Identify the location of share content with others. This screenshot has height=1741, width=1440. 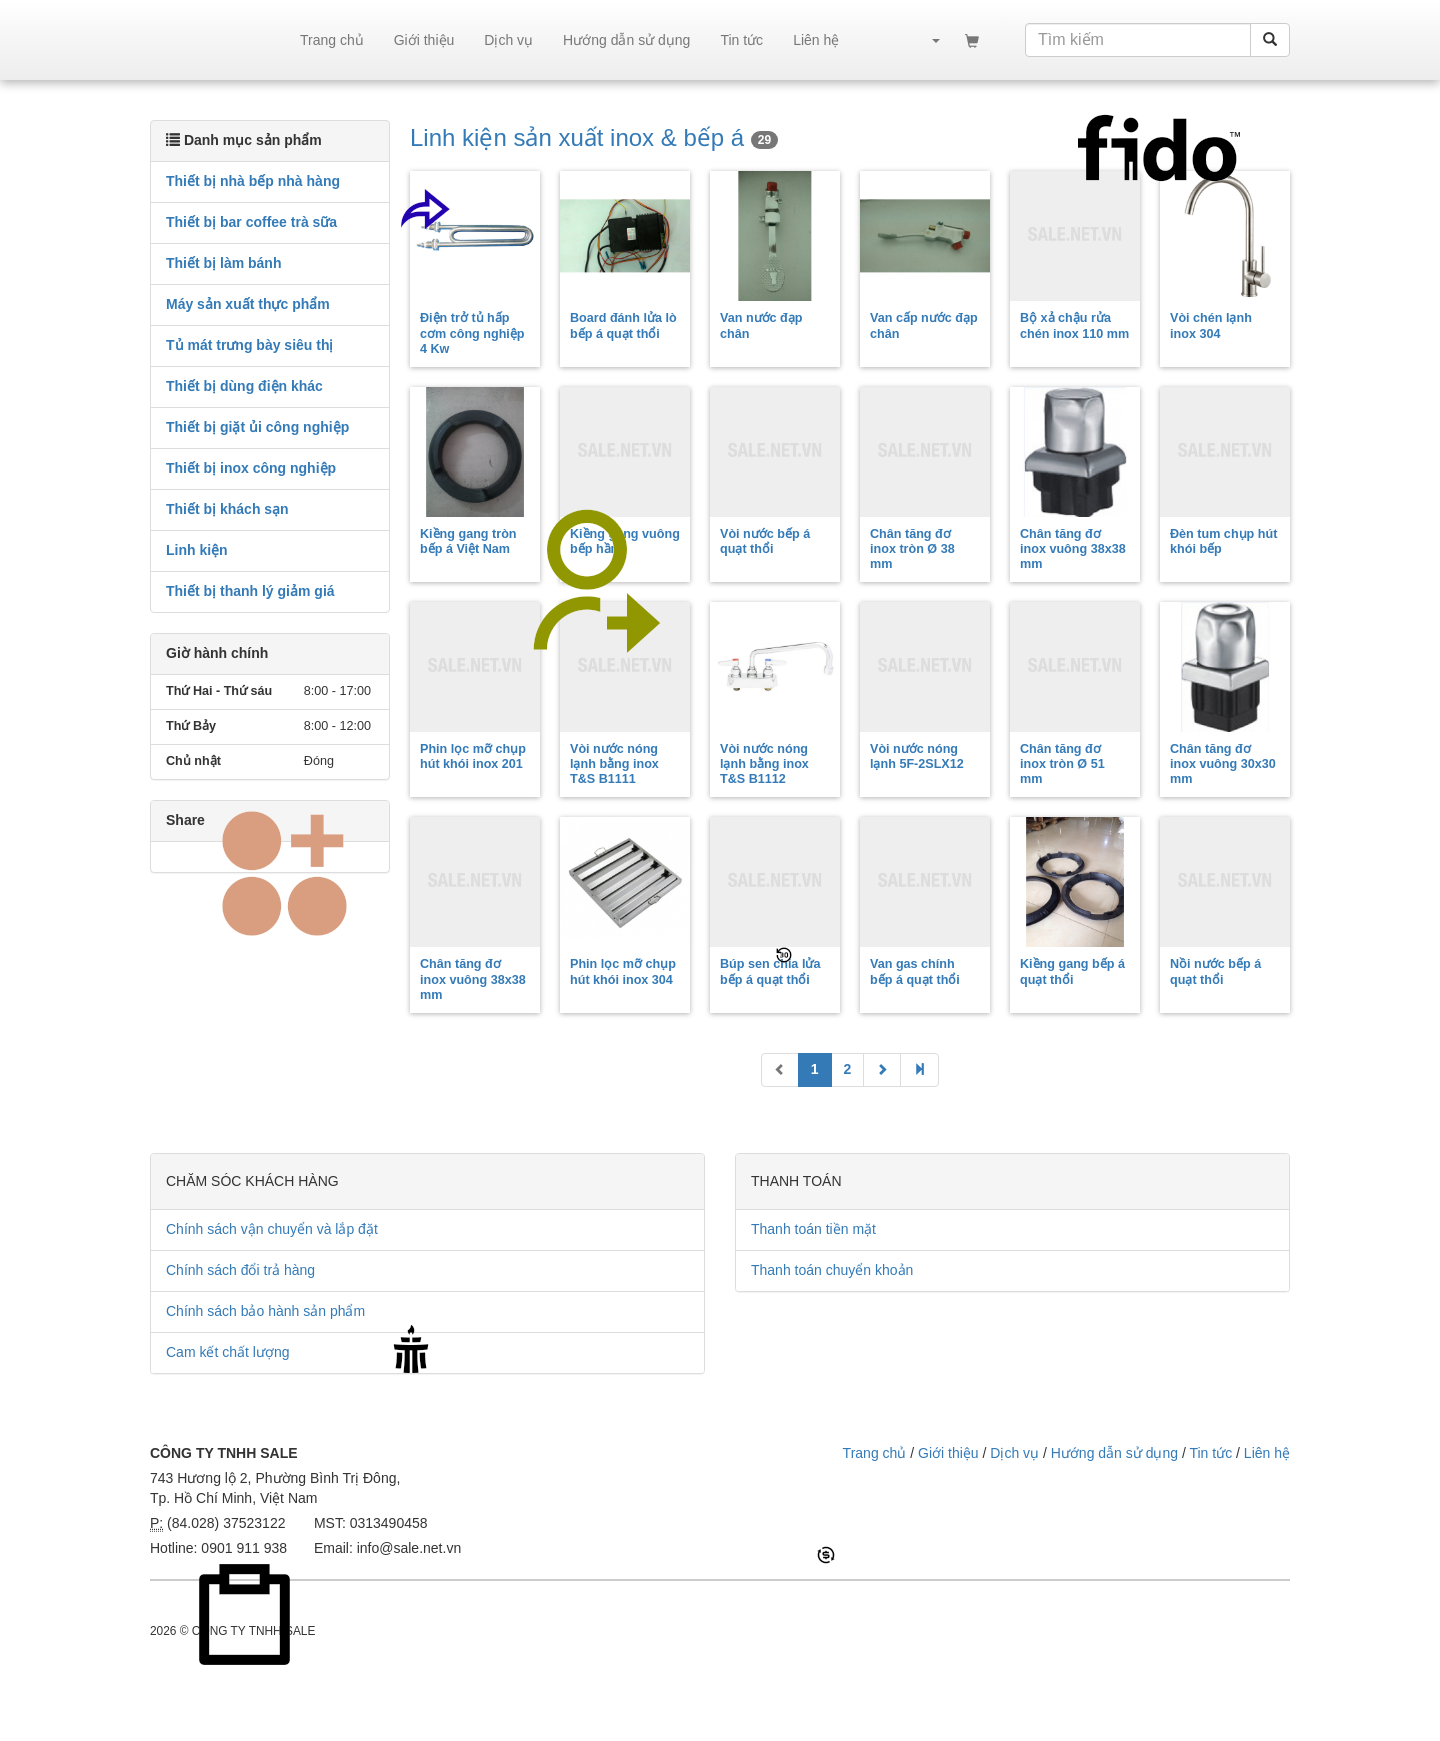
(422, 211).